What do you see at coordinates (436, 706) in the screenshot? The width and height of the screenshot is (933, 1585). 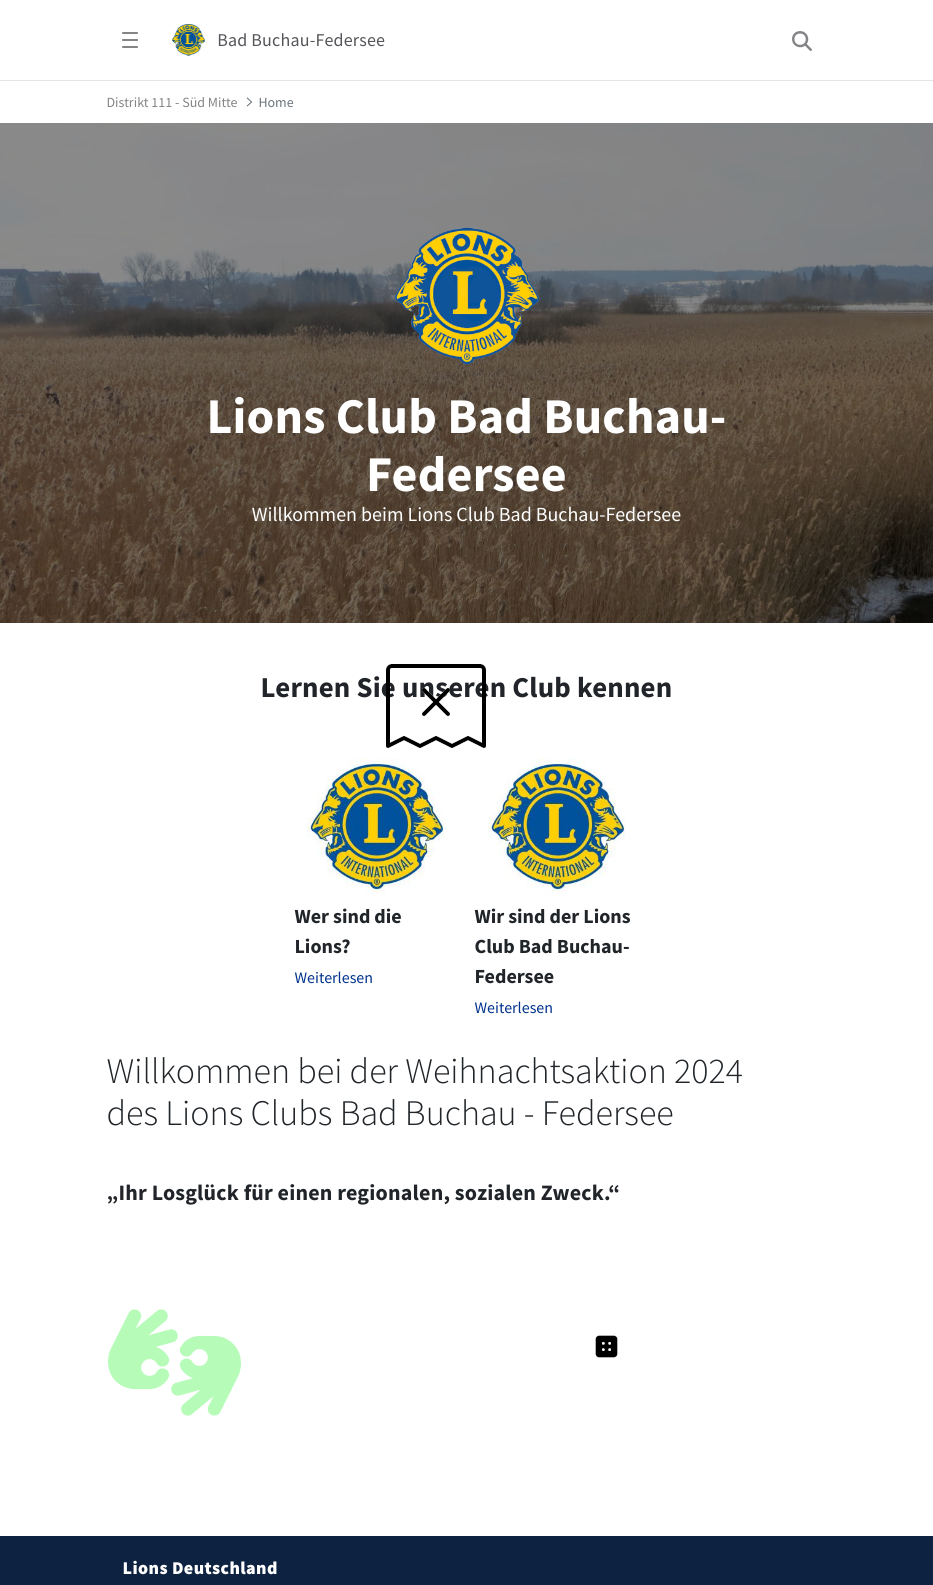 I see `cancel or void a receipt` at bounding box center [436, 706].